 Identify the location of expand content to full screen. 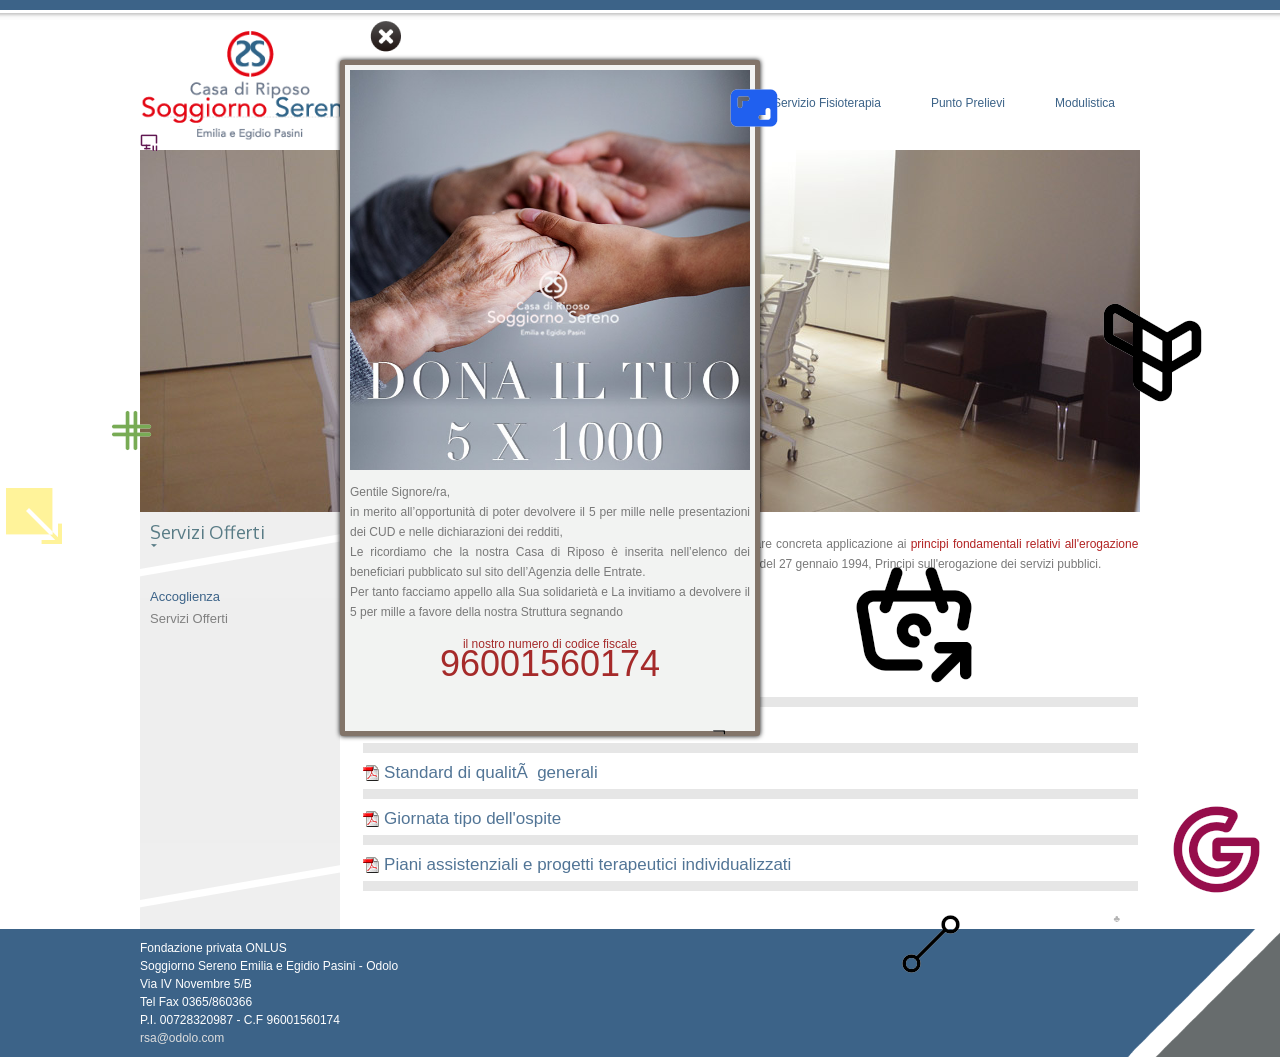
(34, 516).